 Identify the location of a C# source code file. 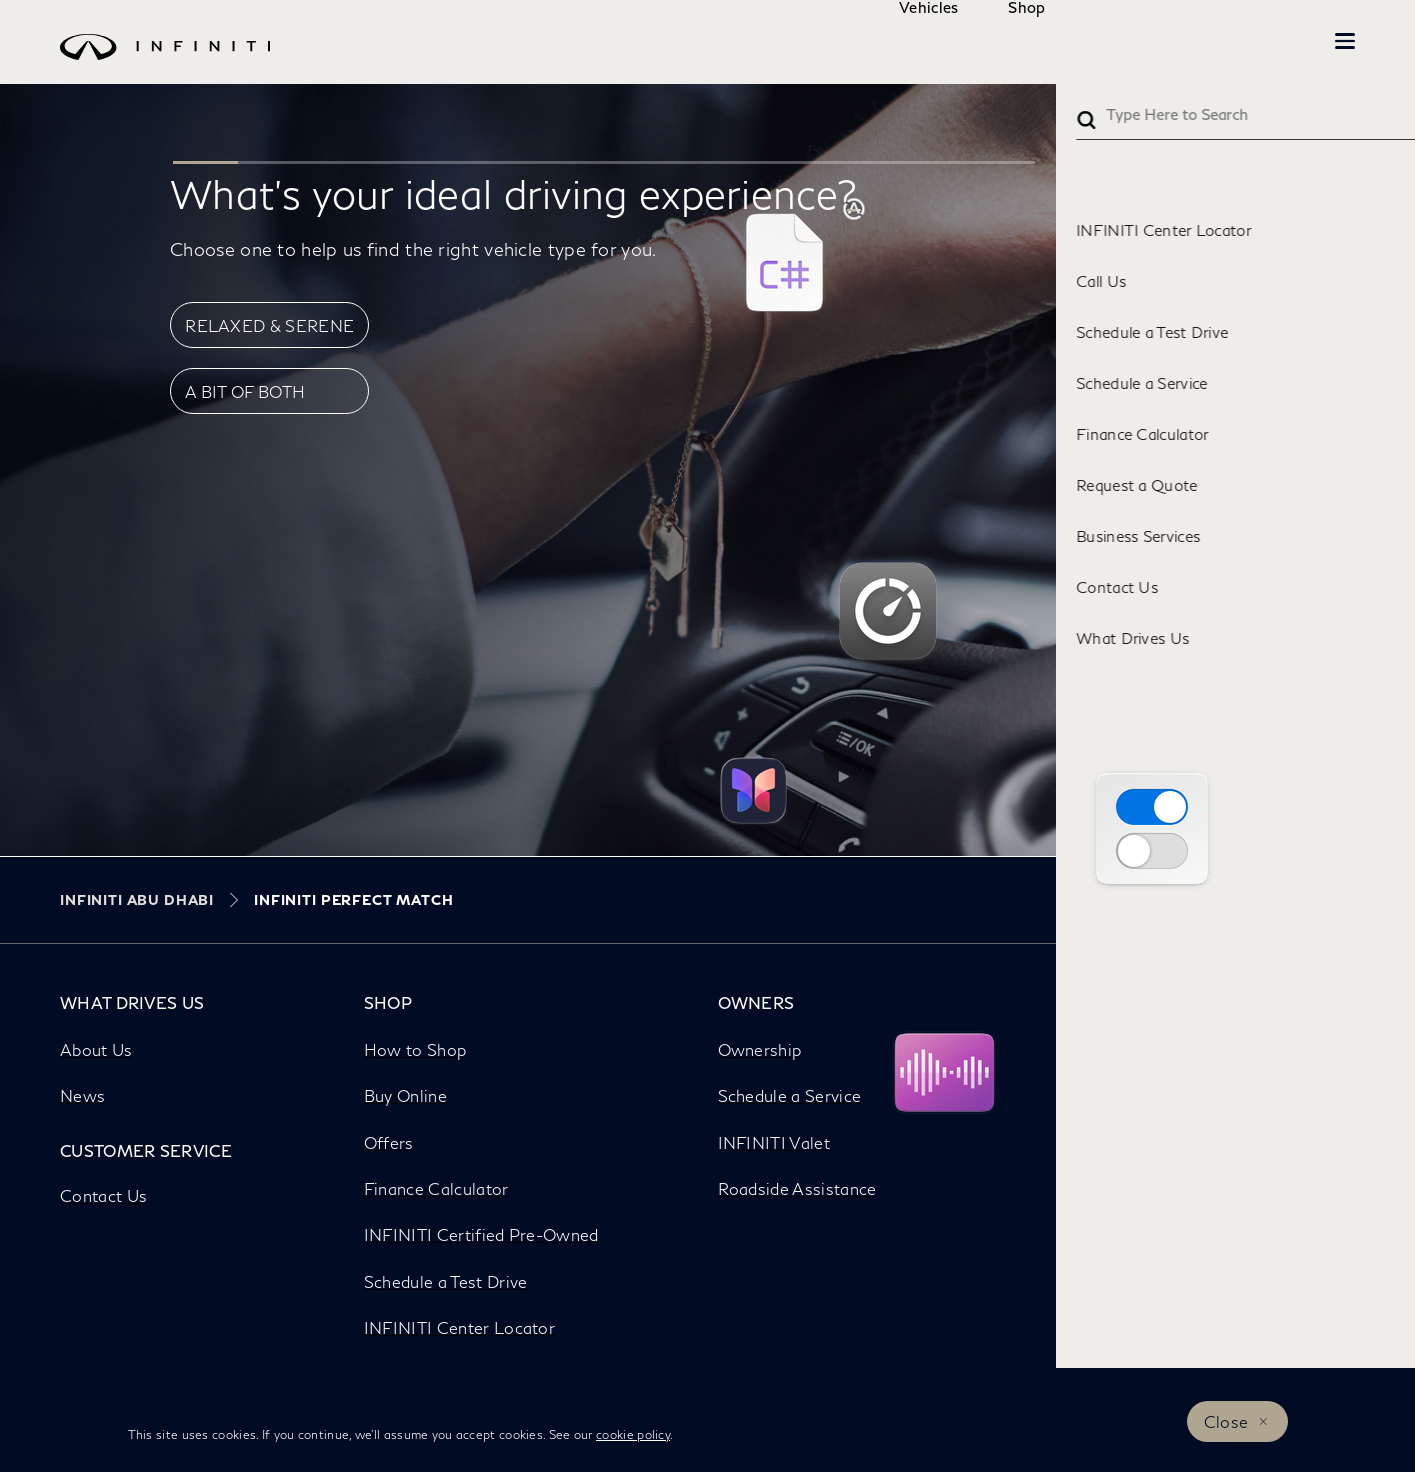
(784, 262).